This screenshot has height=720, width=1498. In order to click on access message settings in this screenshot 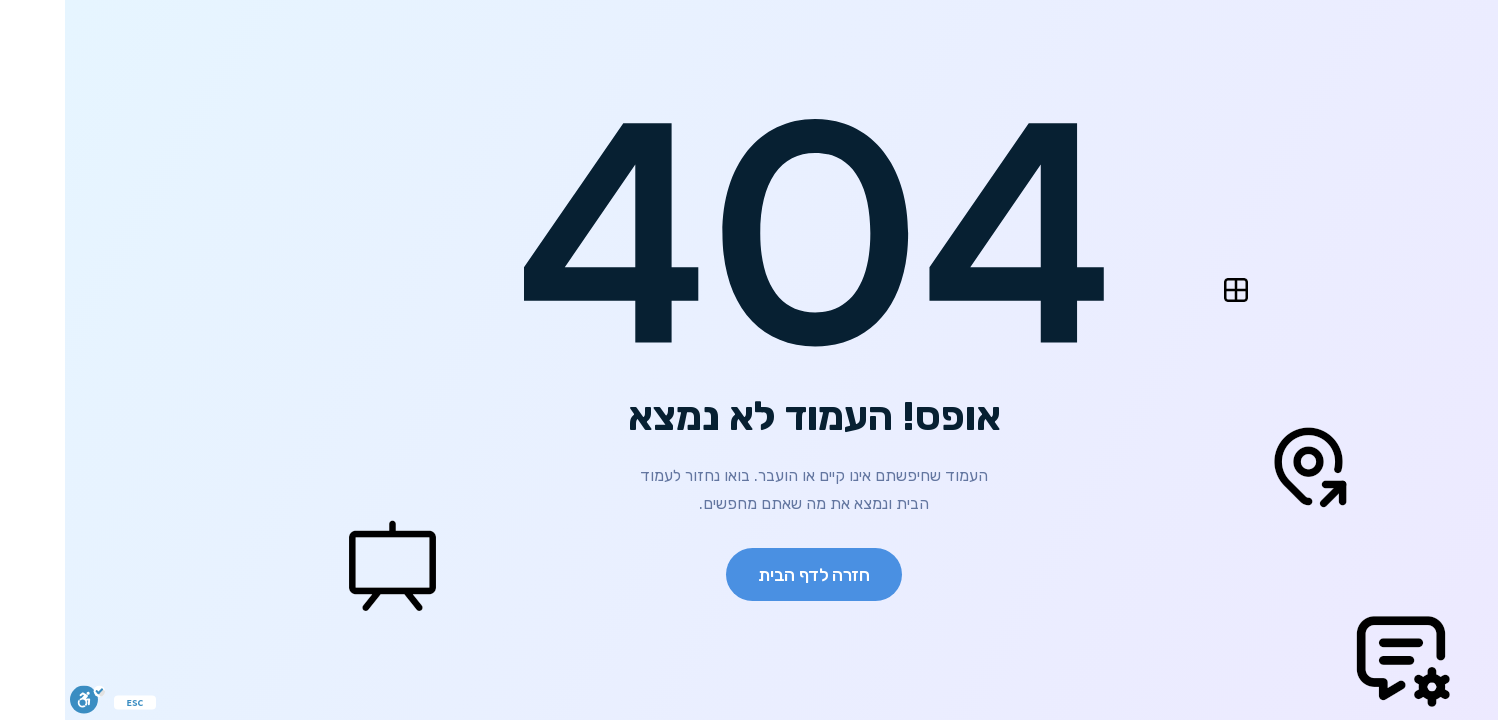, I will do `click(1401, 656)`.